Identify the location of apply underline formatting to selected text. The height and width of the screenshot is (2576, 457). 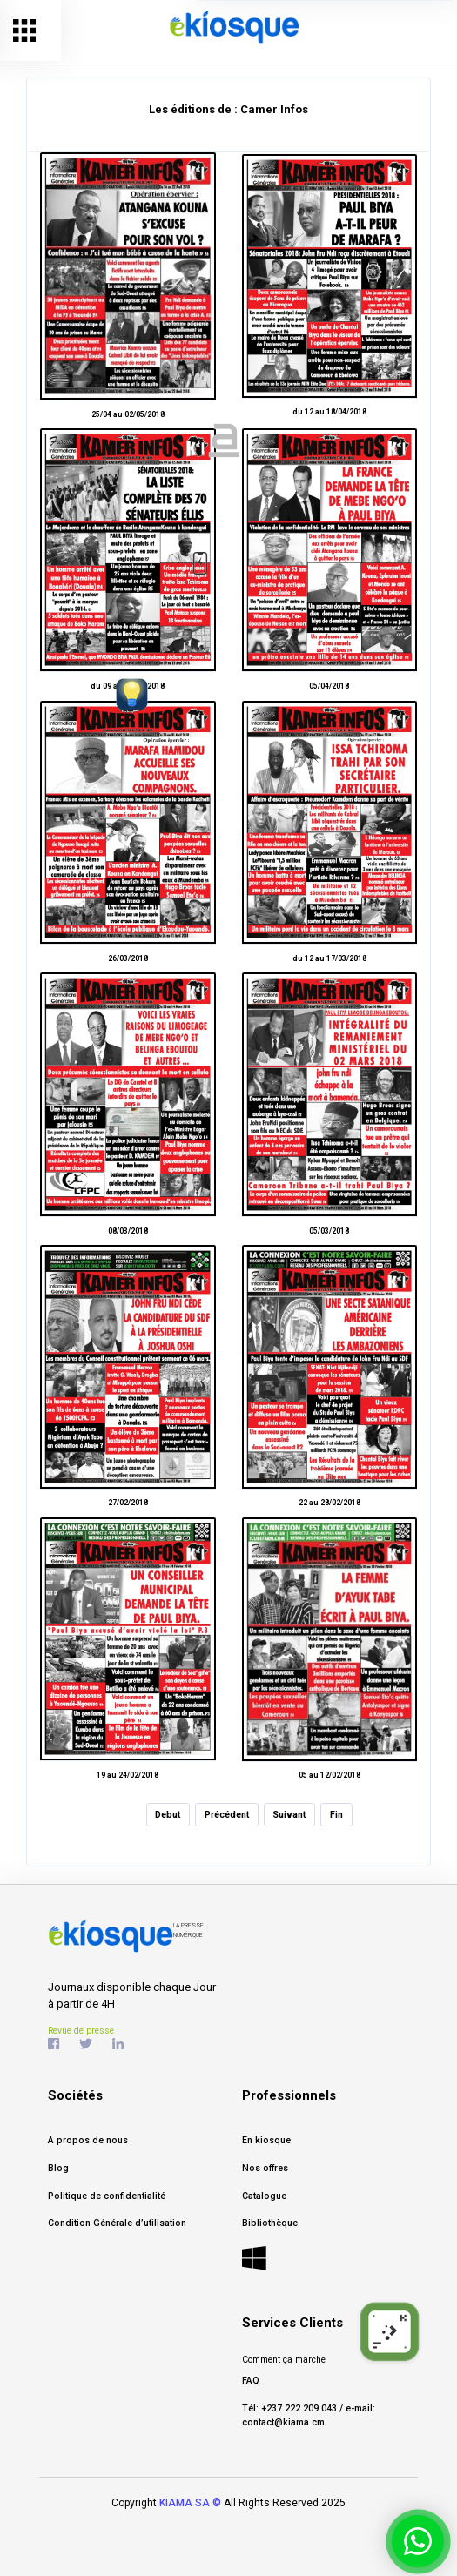
(224, 439).